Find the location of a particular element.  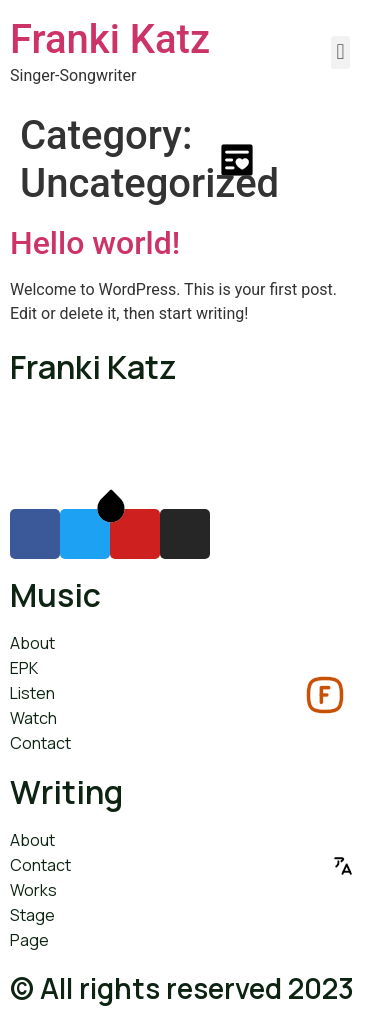

view your favorites list is located at coordinates (237, 160).